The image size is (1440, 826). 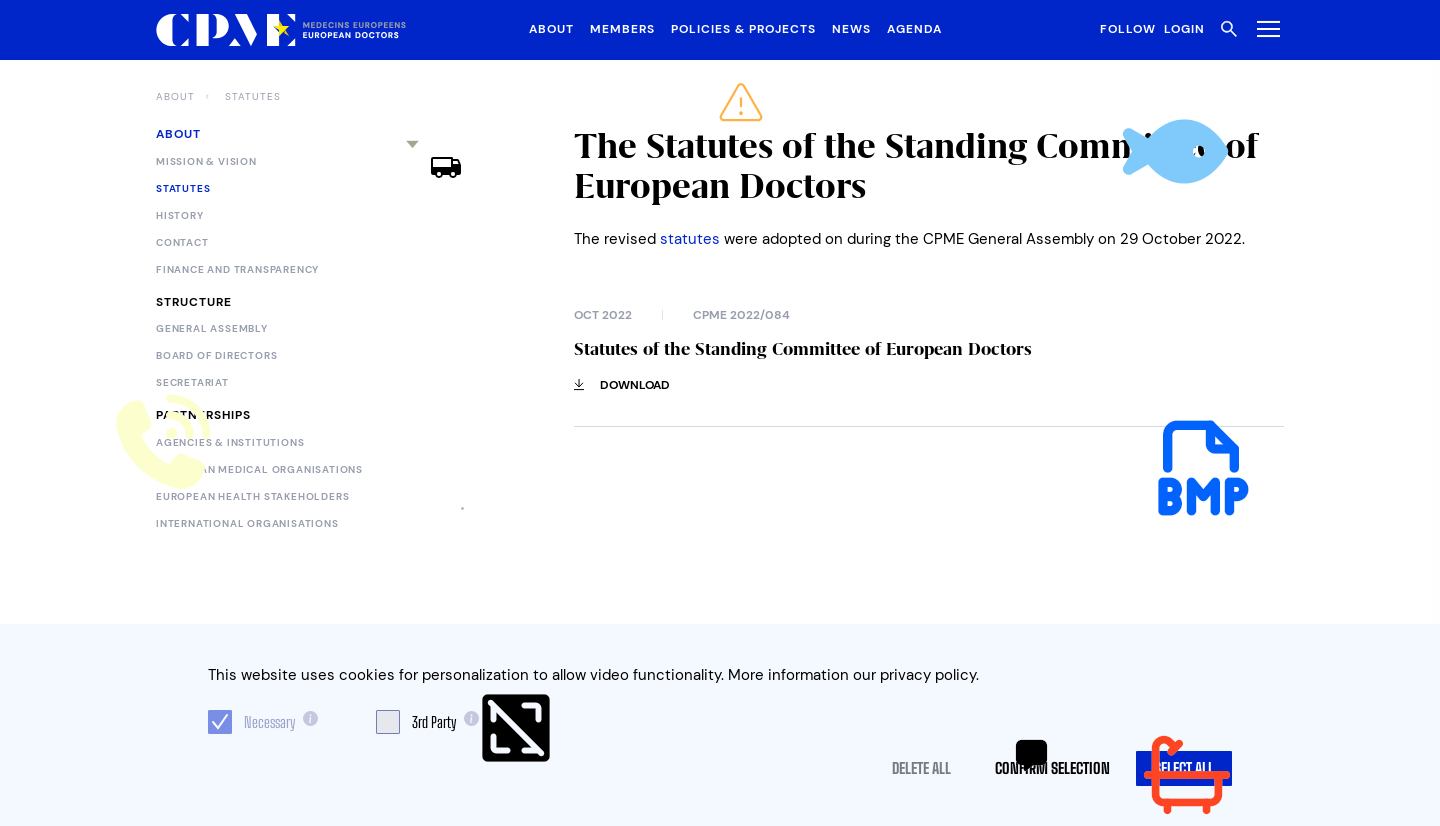 I want to click on open messaging or chat, so click(x=1031, y=753).